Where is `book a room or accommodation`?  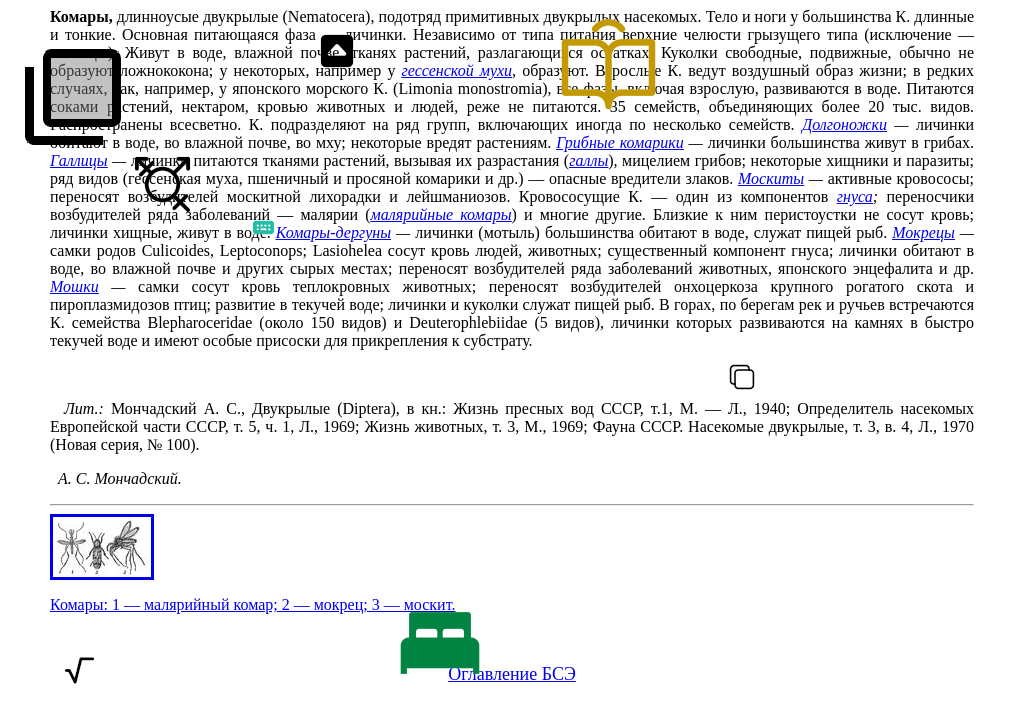
book a room or accommodation is located at coordinates (440, 643).